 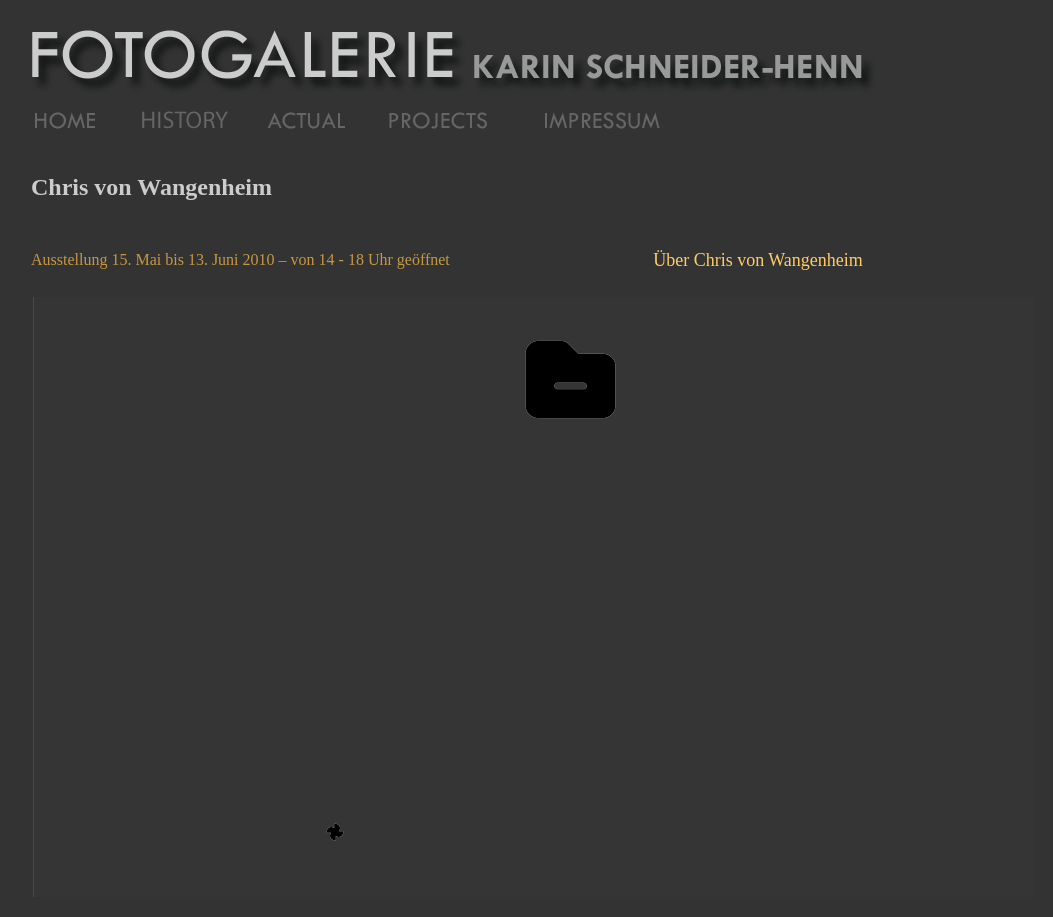 I want to click on remove a file or folder, so click(x=570, y=379).